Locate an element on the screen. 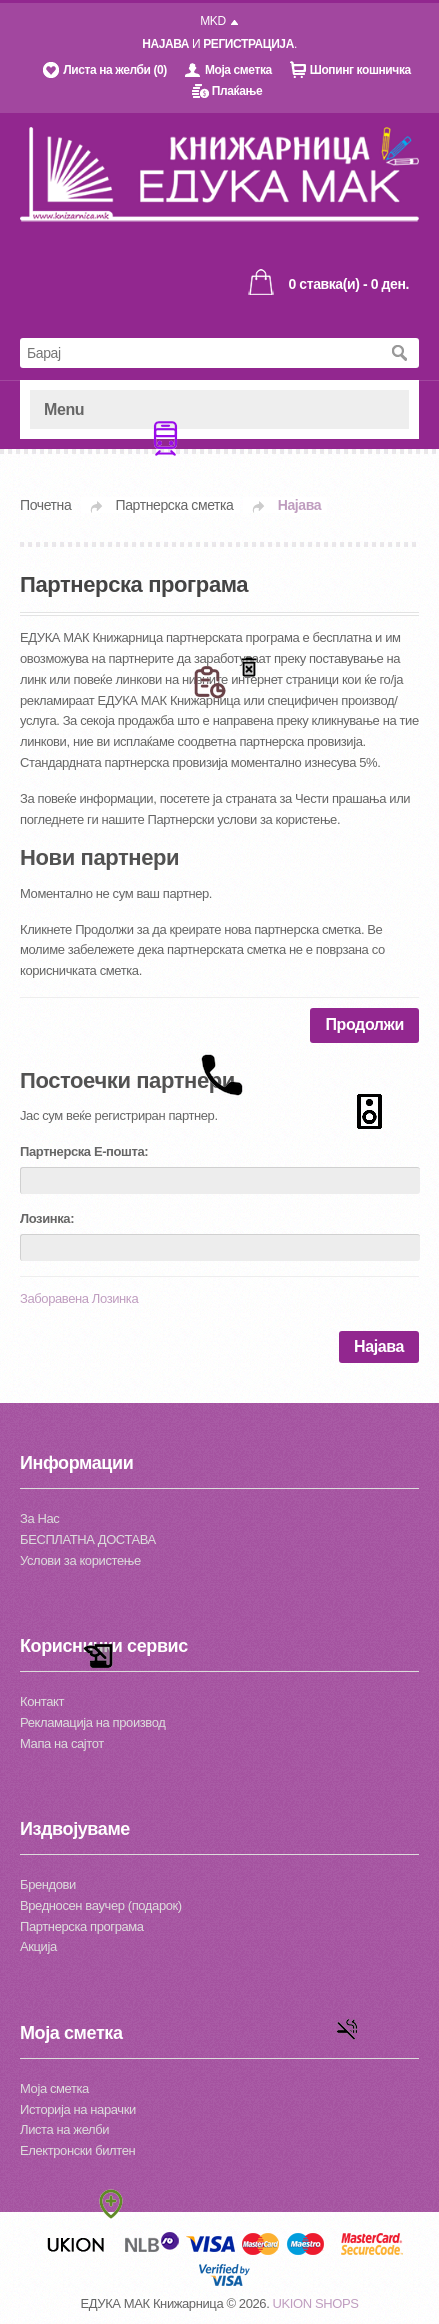 The image size is (439, 2324). indicates a smoke-free or no smoking area is located at coordinates (347, 2029).